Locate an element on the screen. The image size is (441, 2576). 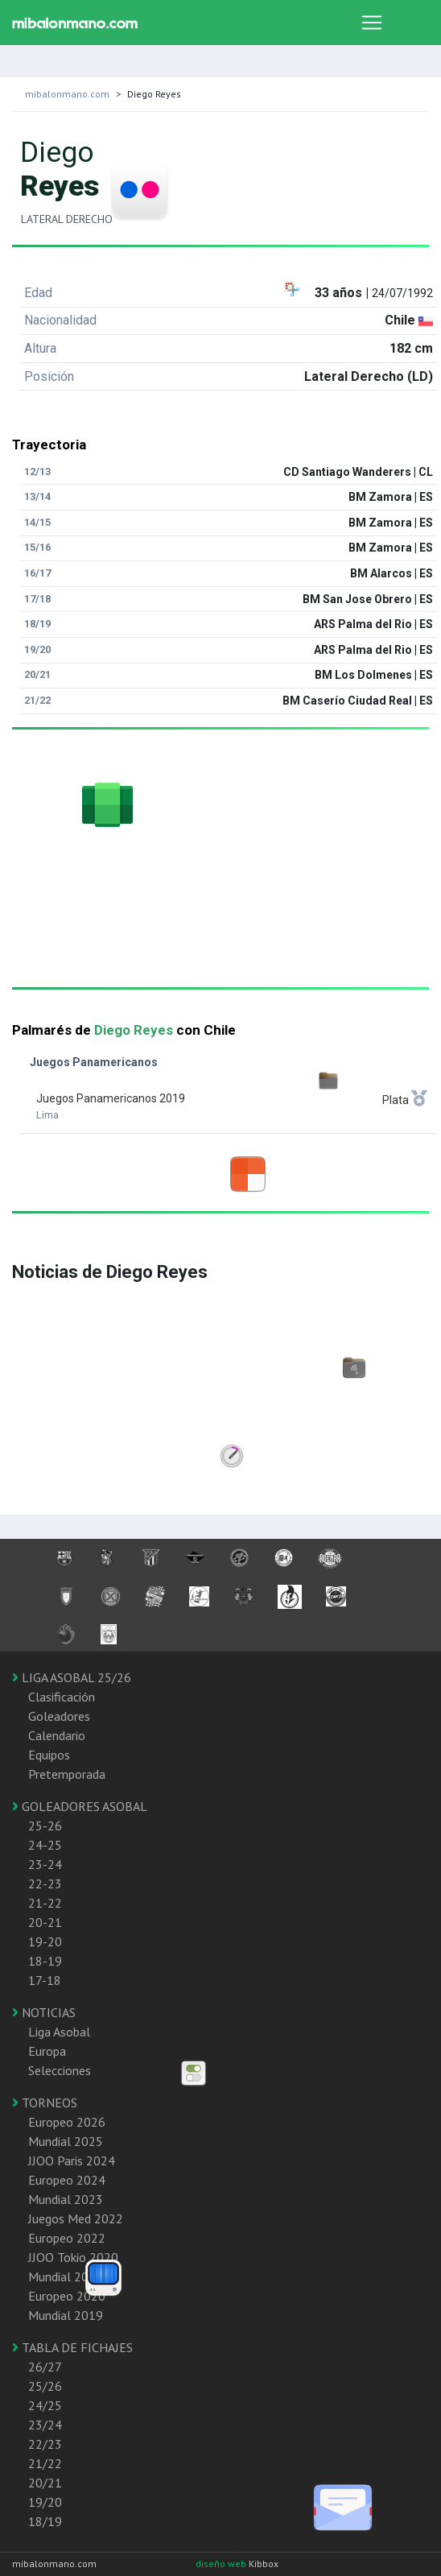
open snipping tool to capture a screenshot is located at coordinates (291, 288).